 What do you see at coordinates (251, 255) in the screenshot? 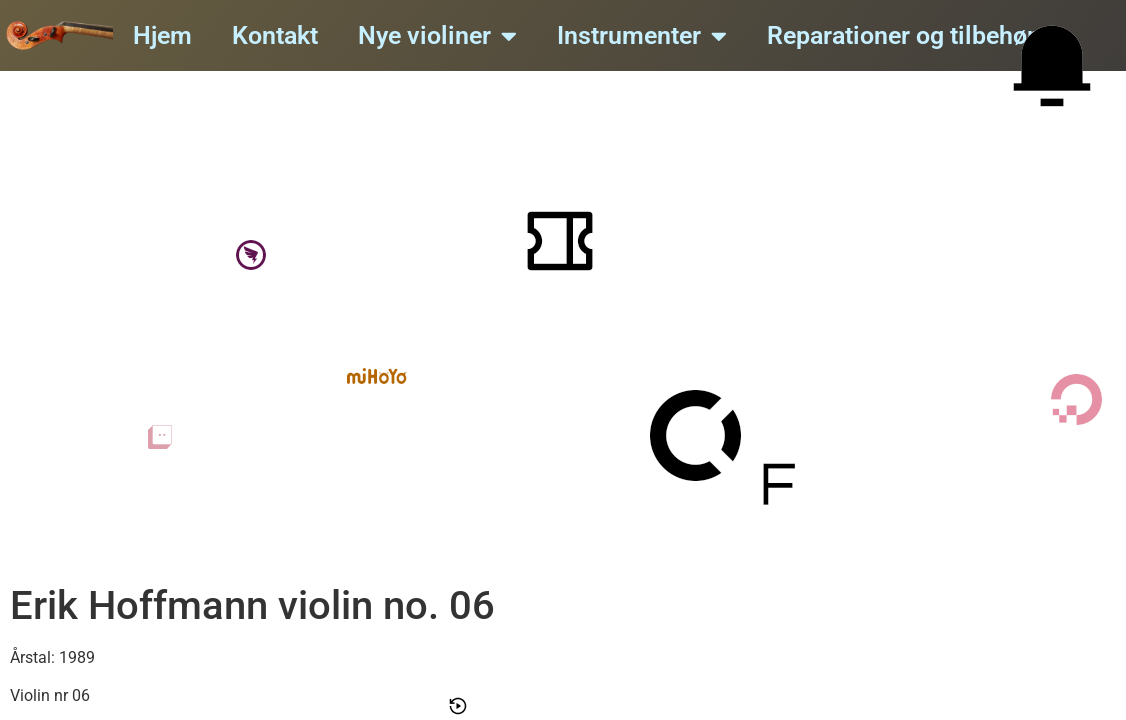
I see `open DingTalk app` at bounding box center [251, 255].